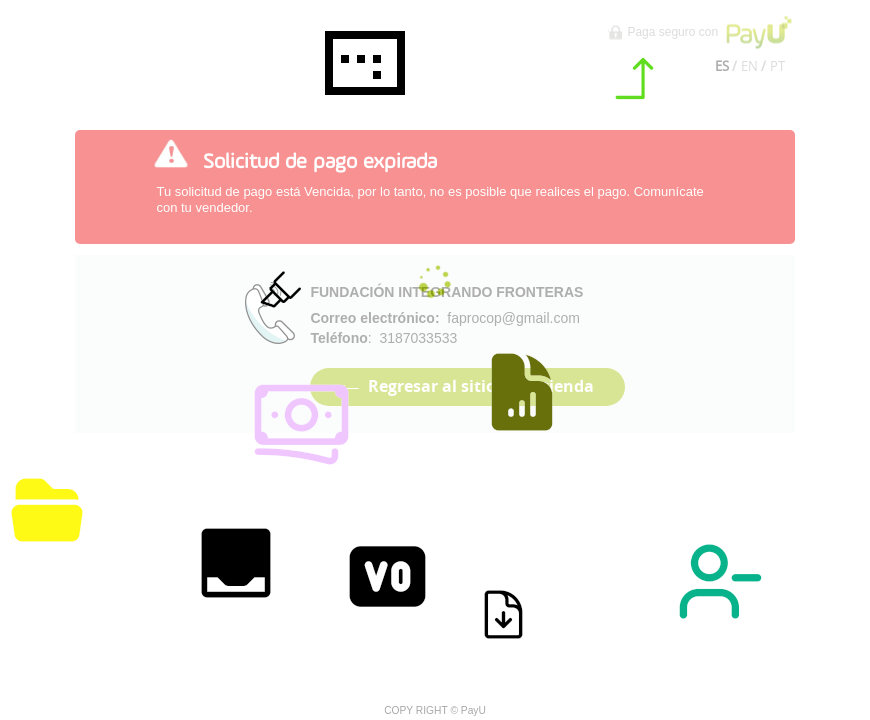  What do you see at coordinates (720, 581) in the screenshot?
I see `remove a user or contact` at bounding box center [720, 581].